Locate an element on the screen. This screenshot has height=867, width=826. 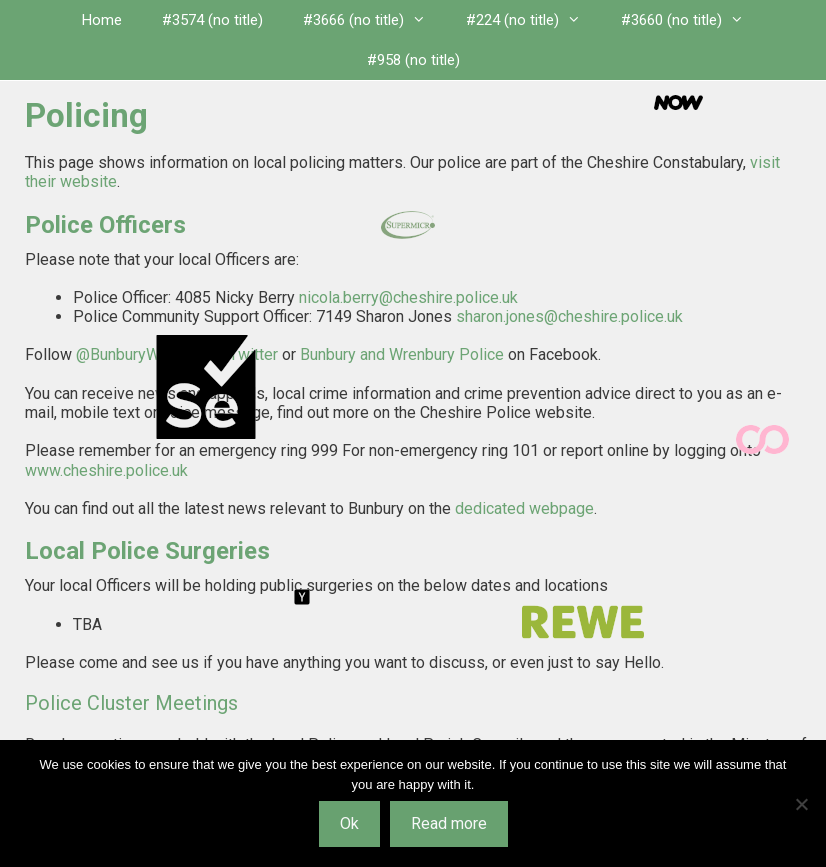
visit gitconnected developer portfolio platform is located at coordinates (762, 439).